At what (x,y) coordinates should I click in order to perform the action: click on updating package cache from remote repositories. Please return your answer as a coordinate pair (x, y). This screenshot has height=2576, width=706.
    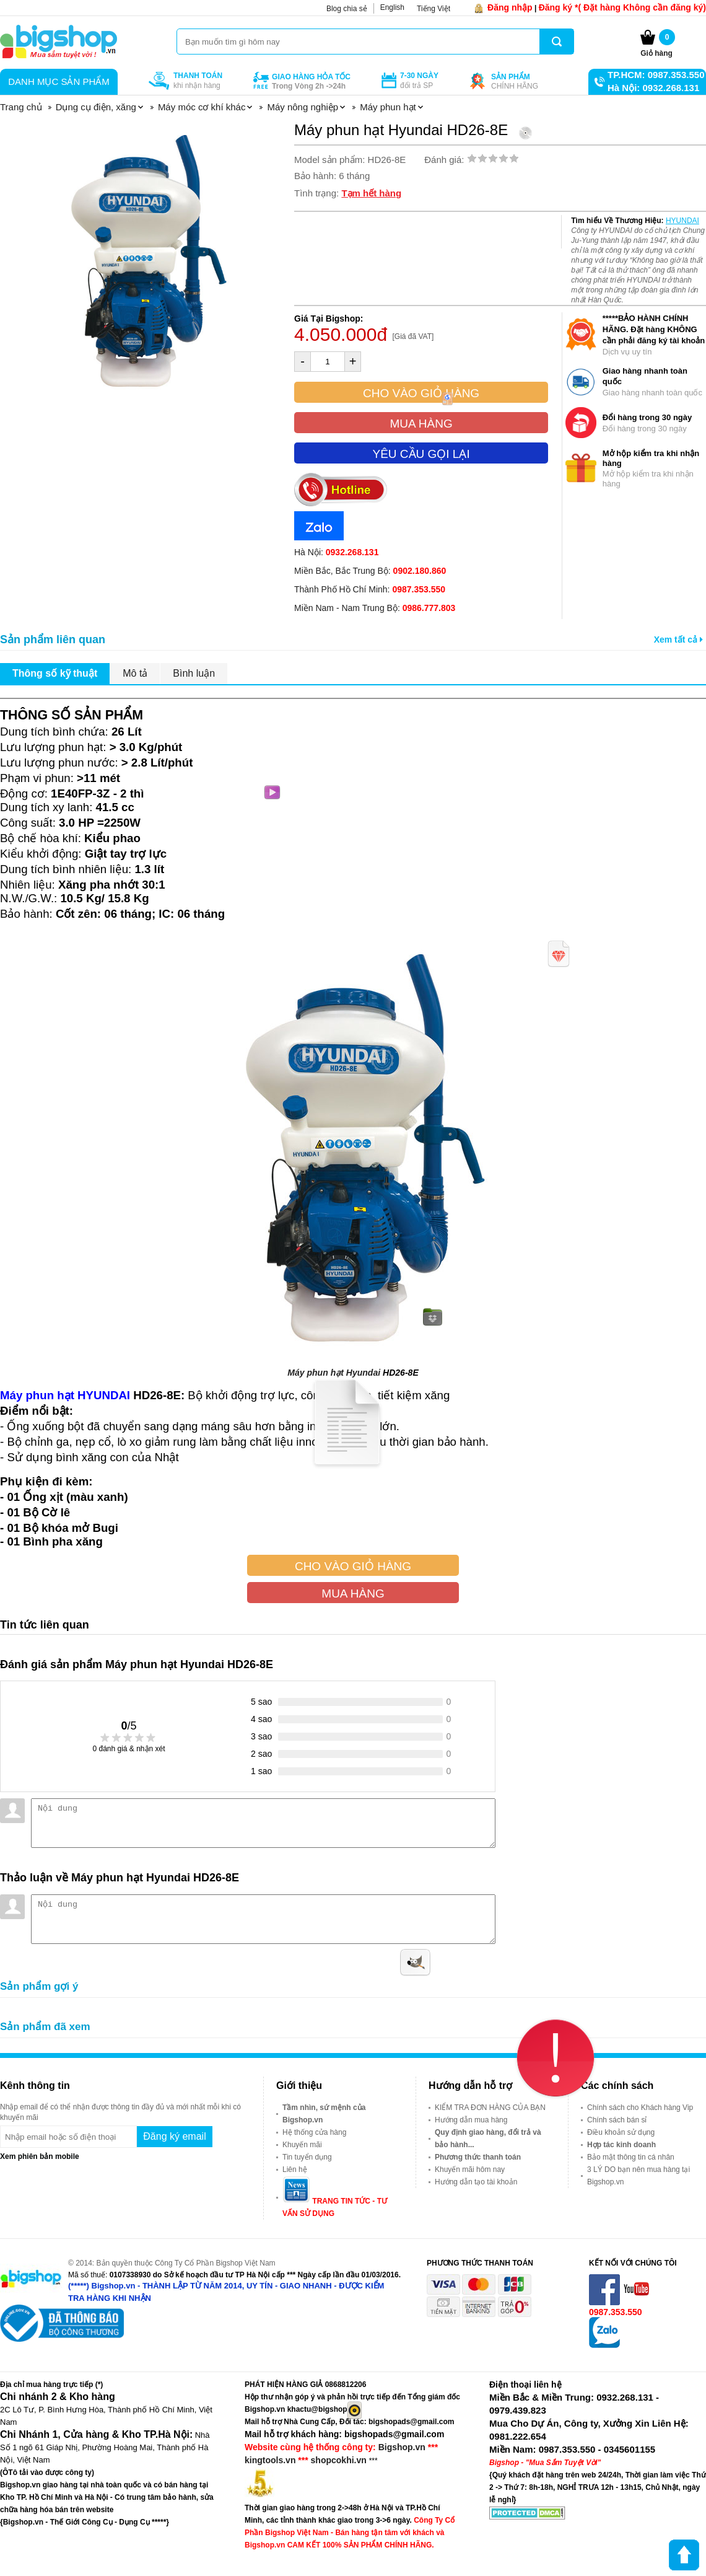
    Looking at the image, I should click on (447, 398).